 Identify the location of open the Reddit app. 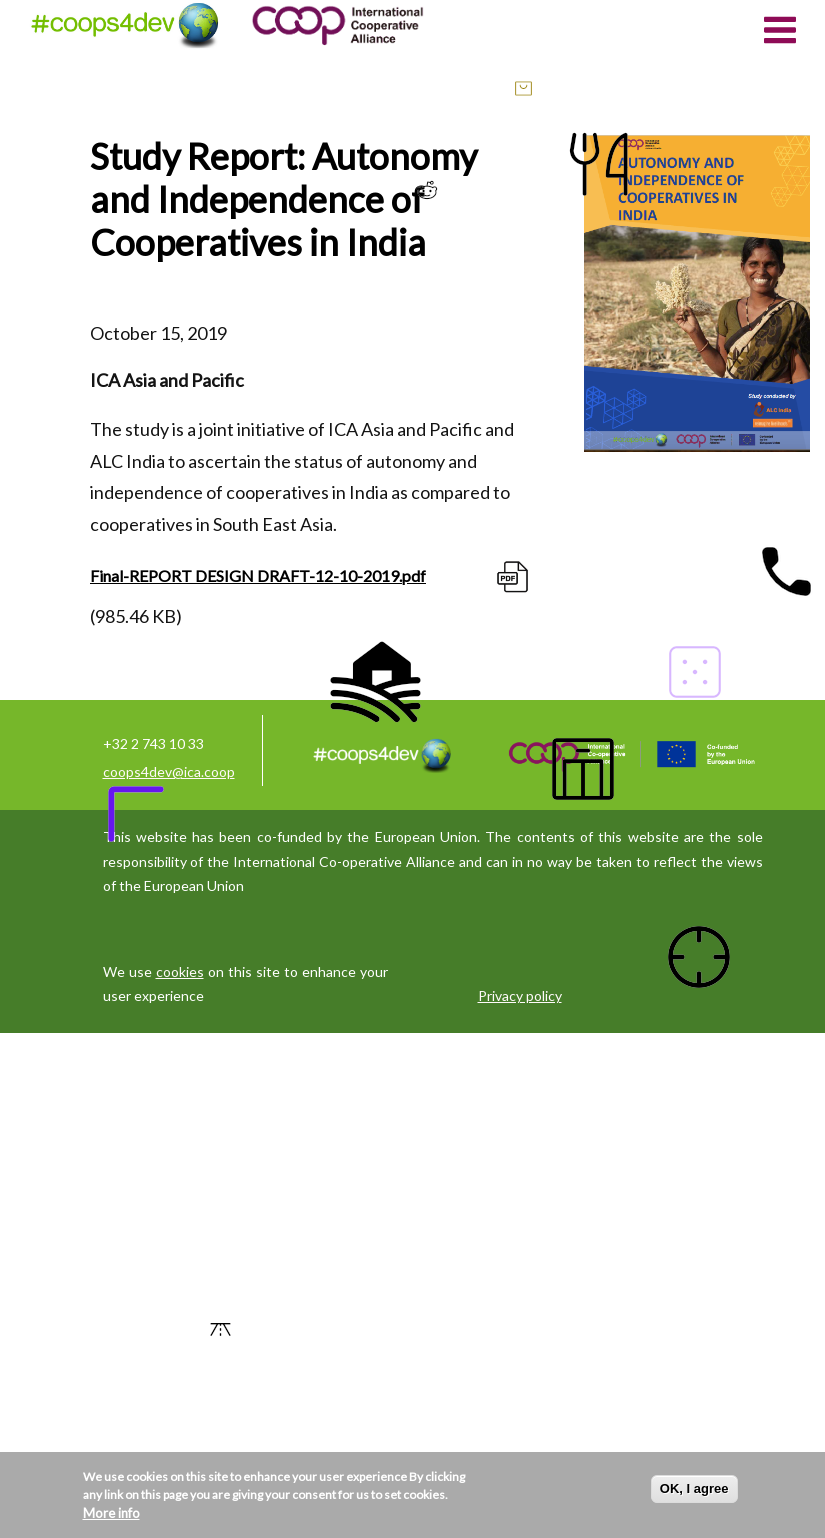
(427, 191).